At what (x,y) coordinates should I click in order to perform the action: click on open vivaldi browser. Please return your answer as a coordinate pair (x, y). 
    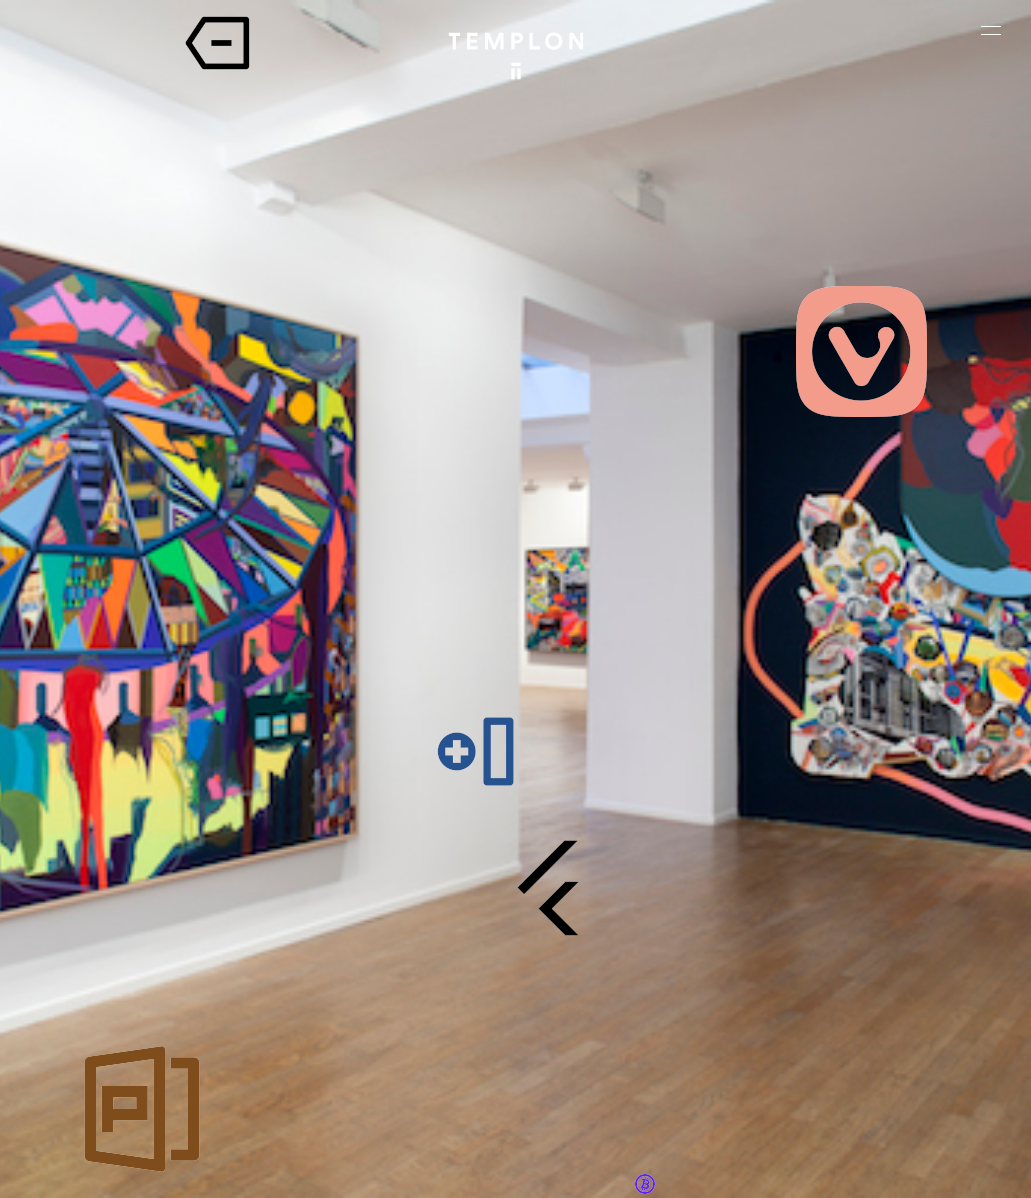
    Looking at the image, I should click on (861, 351).